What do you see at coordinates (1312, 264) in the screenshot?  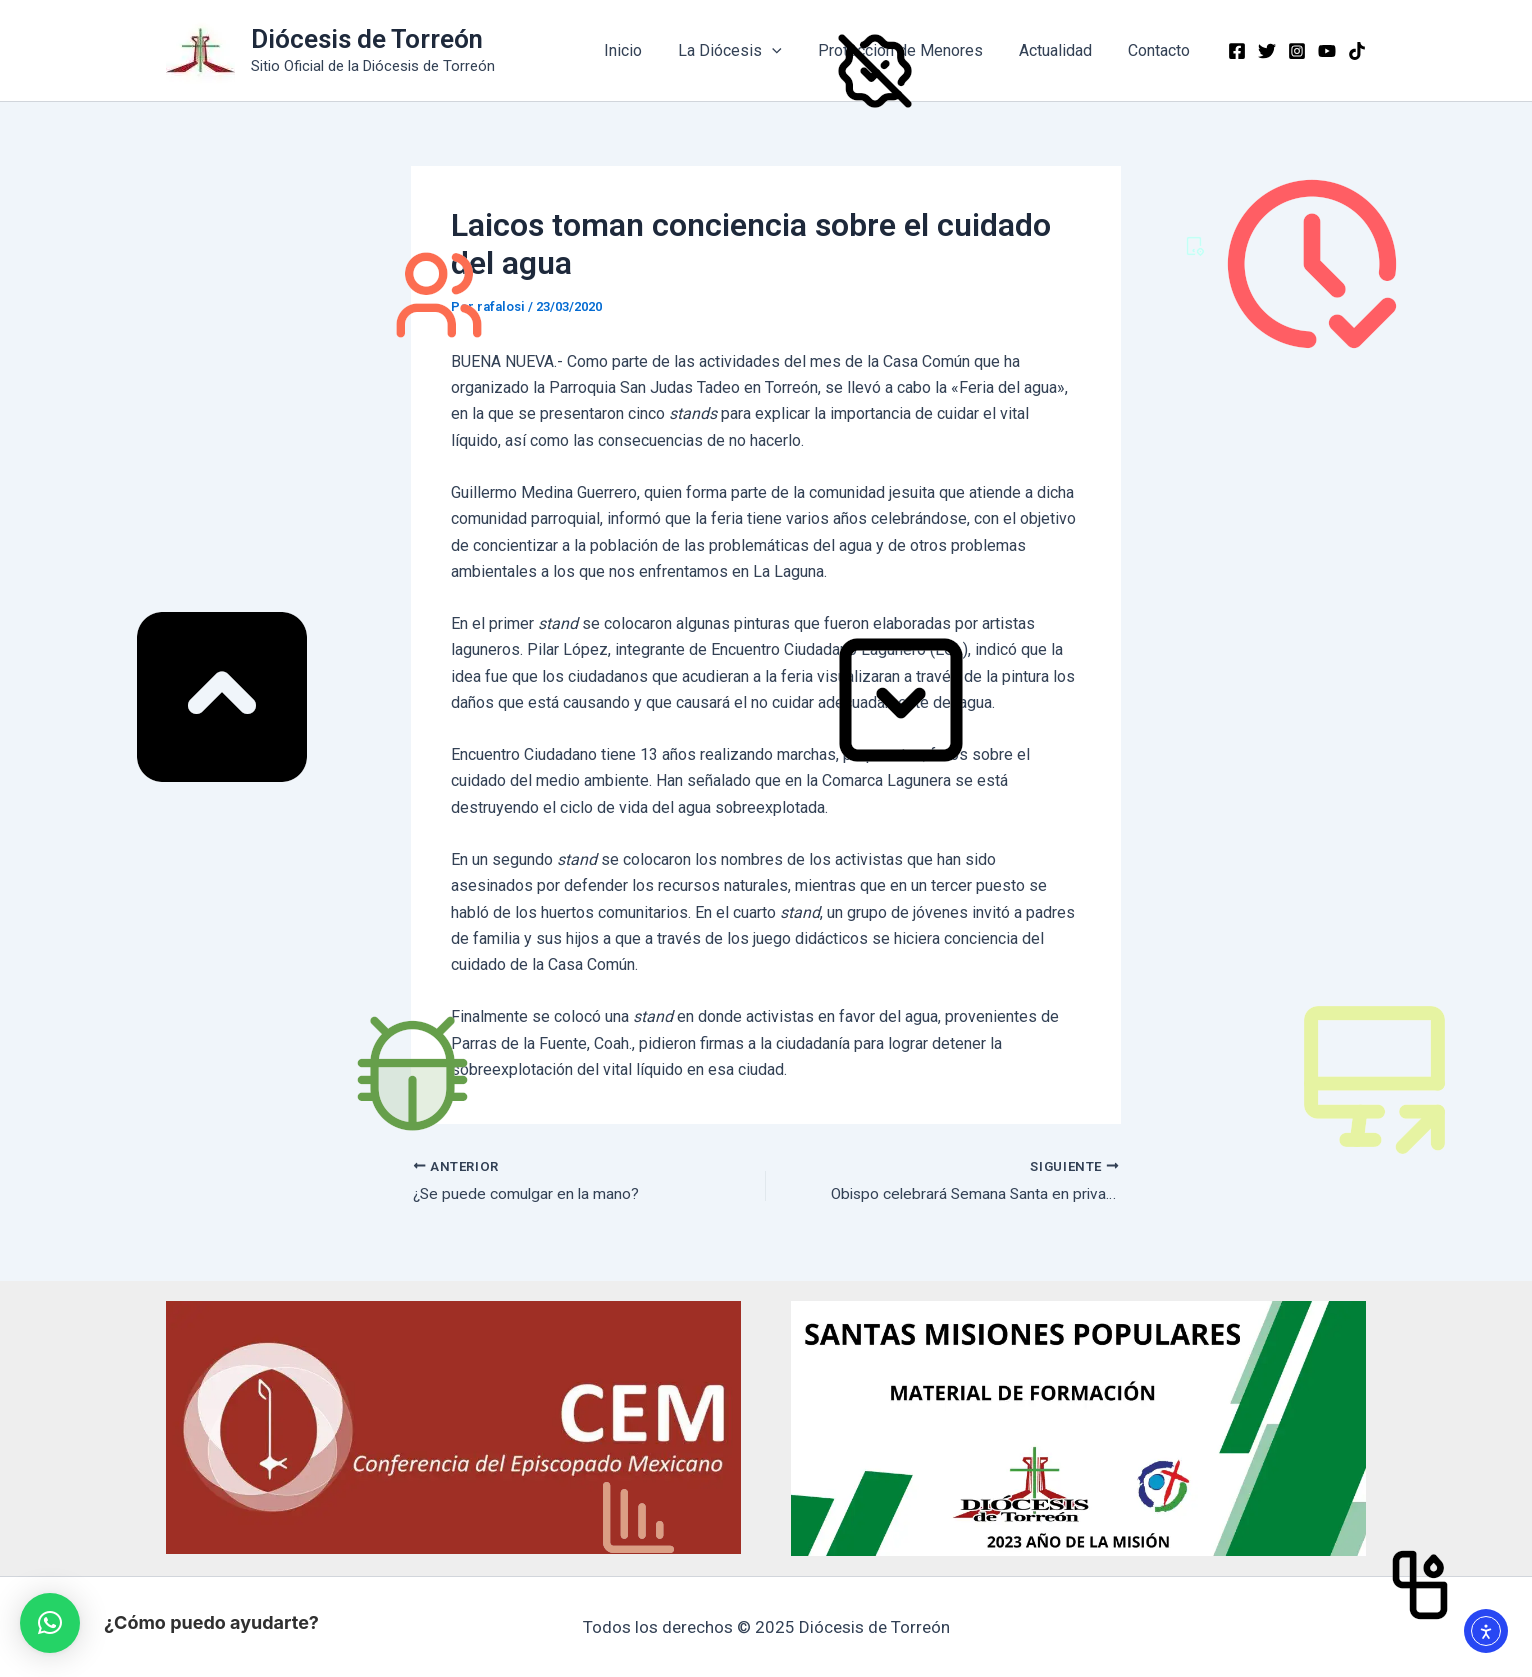 I see `task or event completed on time` at bounding box center [1312, 264].